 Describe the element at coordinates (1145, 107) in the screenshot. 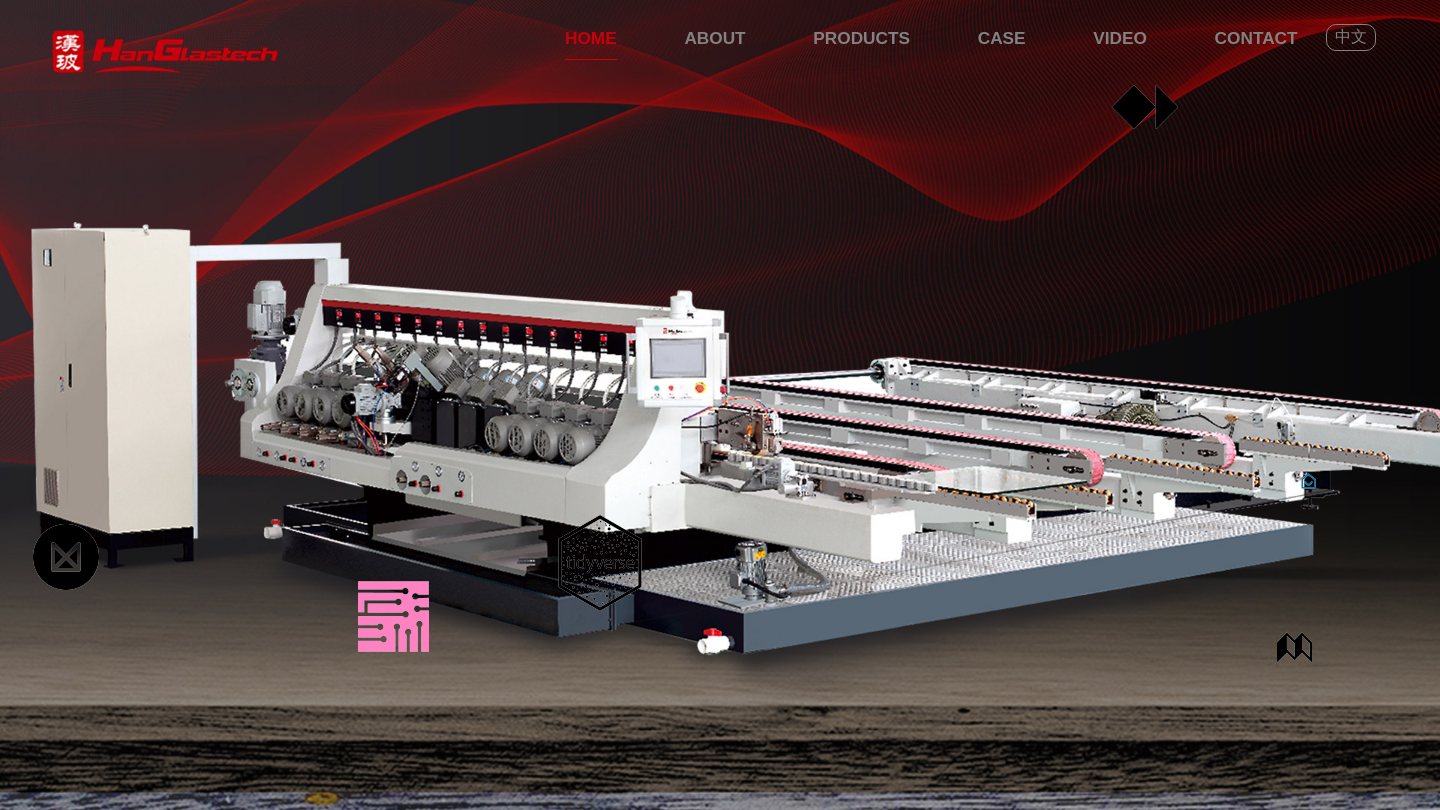

I see `paysafe payment method option` at that location.